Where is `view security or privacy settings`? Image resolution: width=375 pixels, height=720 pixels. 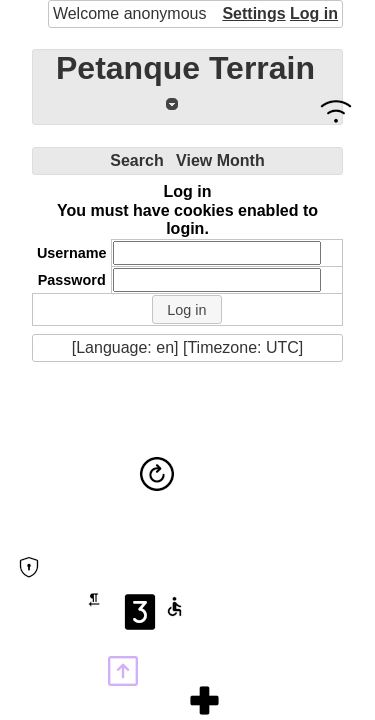
view security or privacy settings is located at coordinates (29, 567).